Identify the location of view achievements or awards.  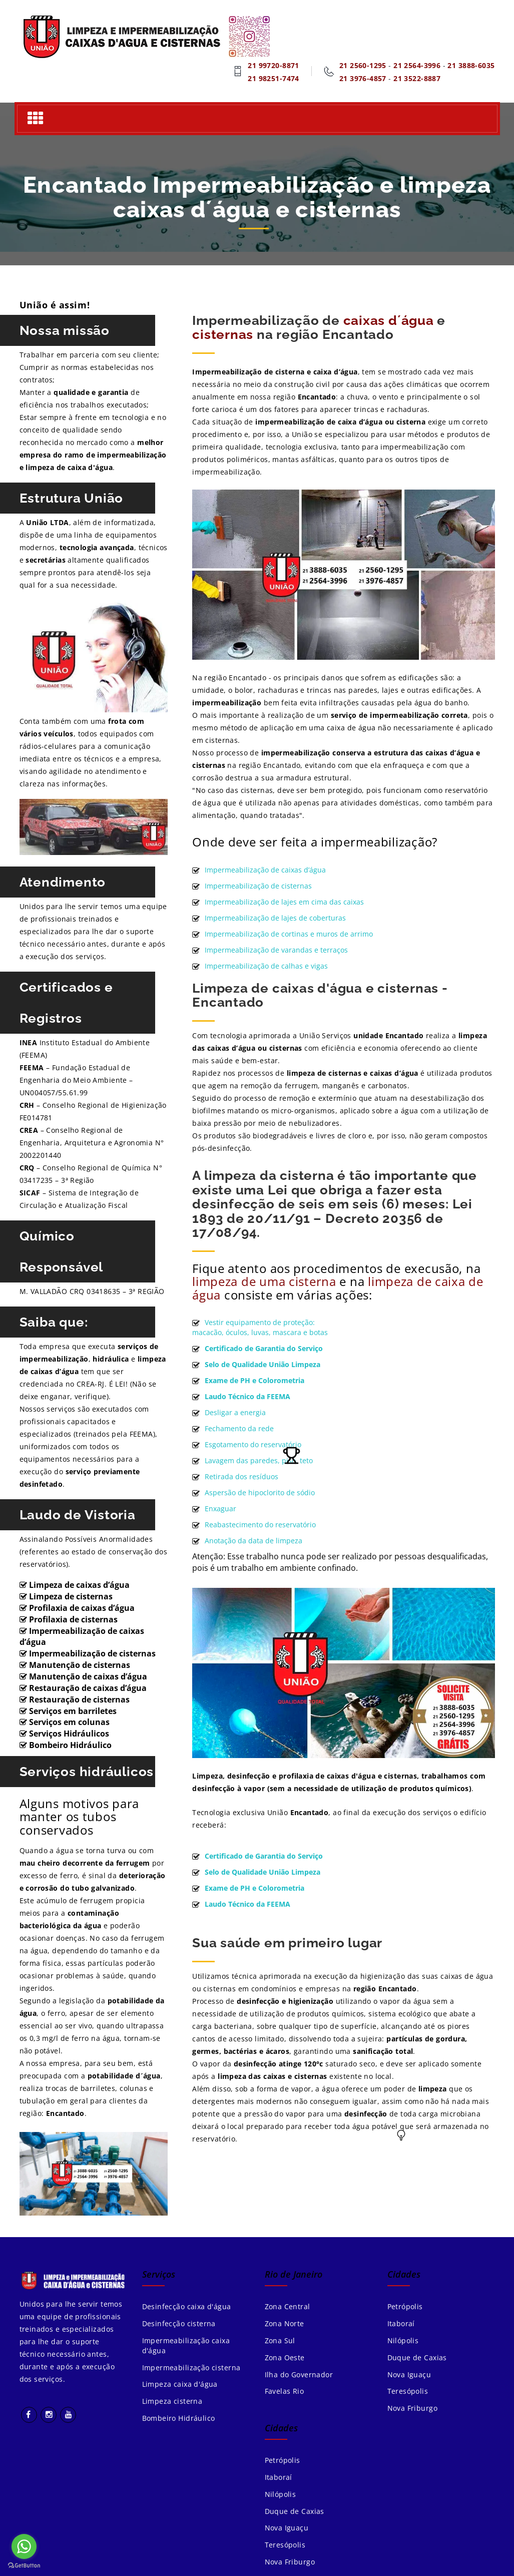
(291, 1455).